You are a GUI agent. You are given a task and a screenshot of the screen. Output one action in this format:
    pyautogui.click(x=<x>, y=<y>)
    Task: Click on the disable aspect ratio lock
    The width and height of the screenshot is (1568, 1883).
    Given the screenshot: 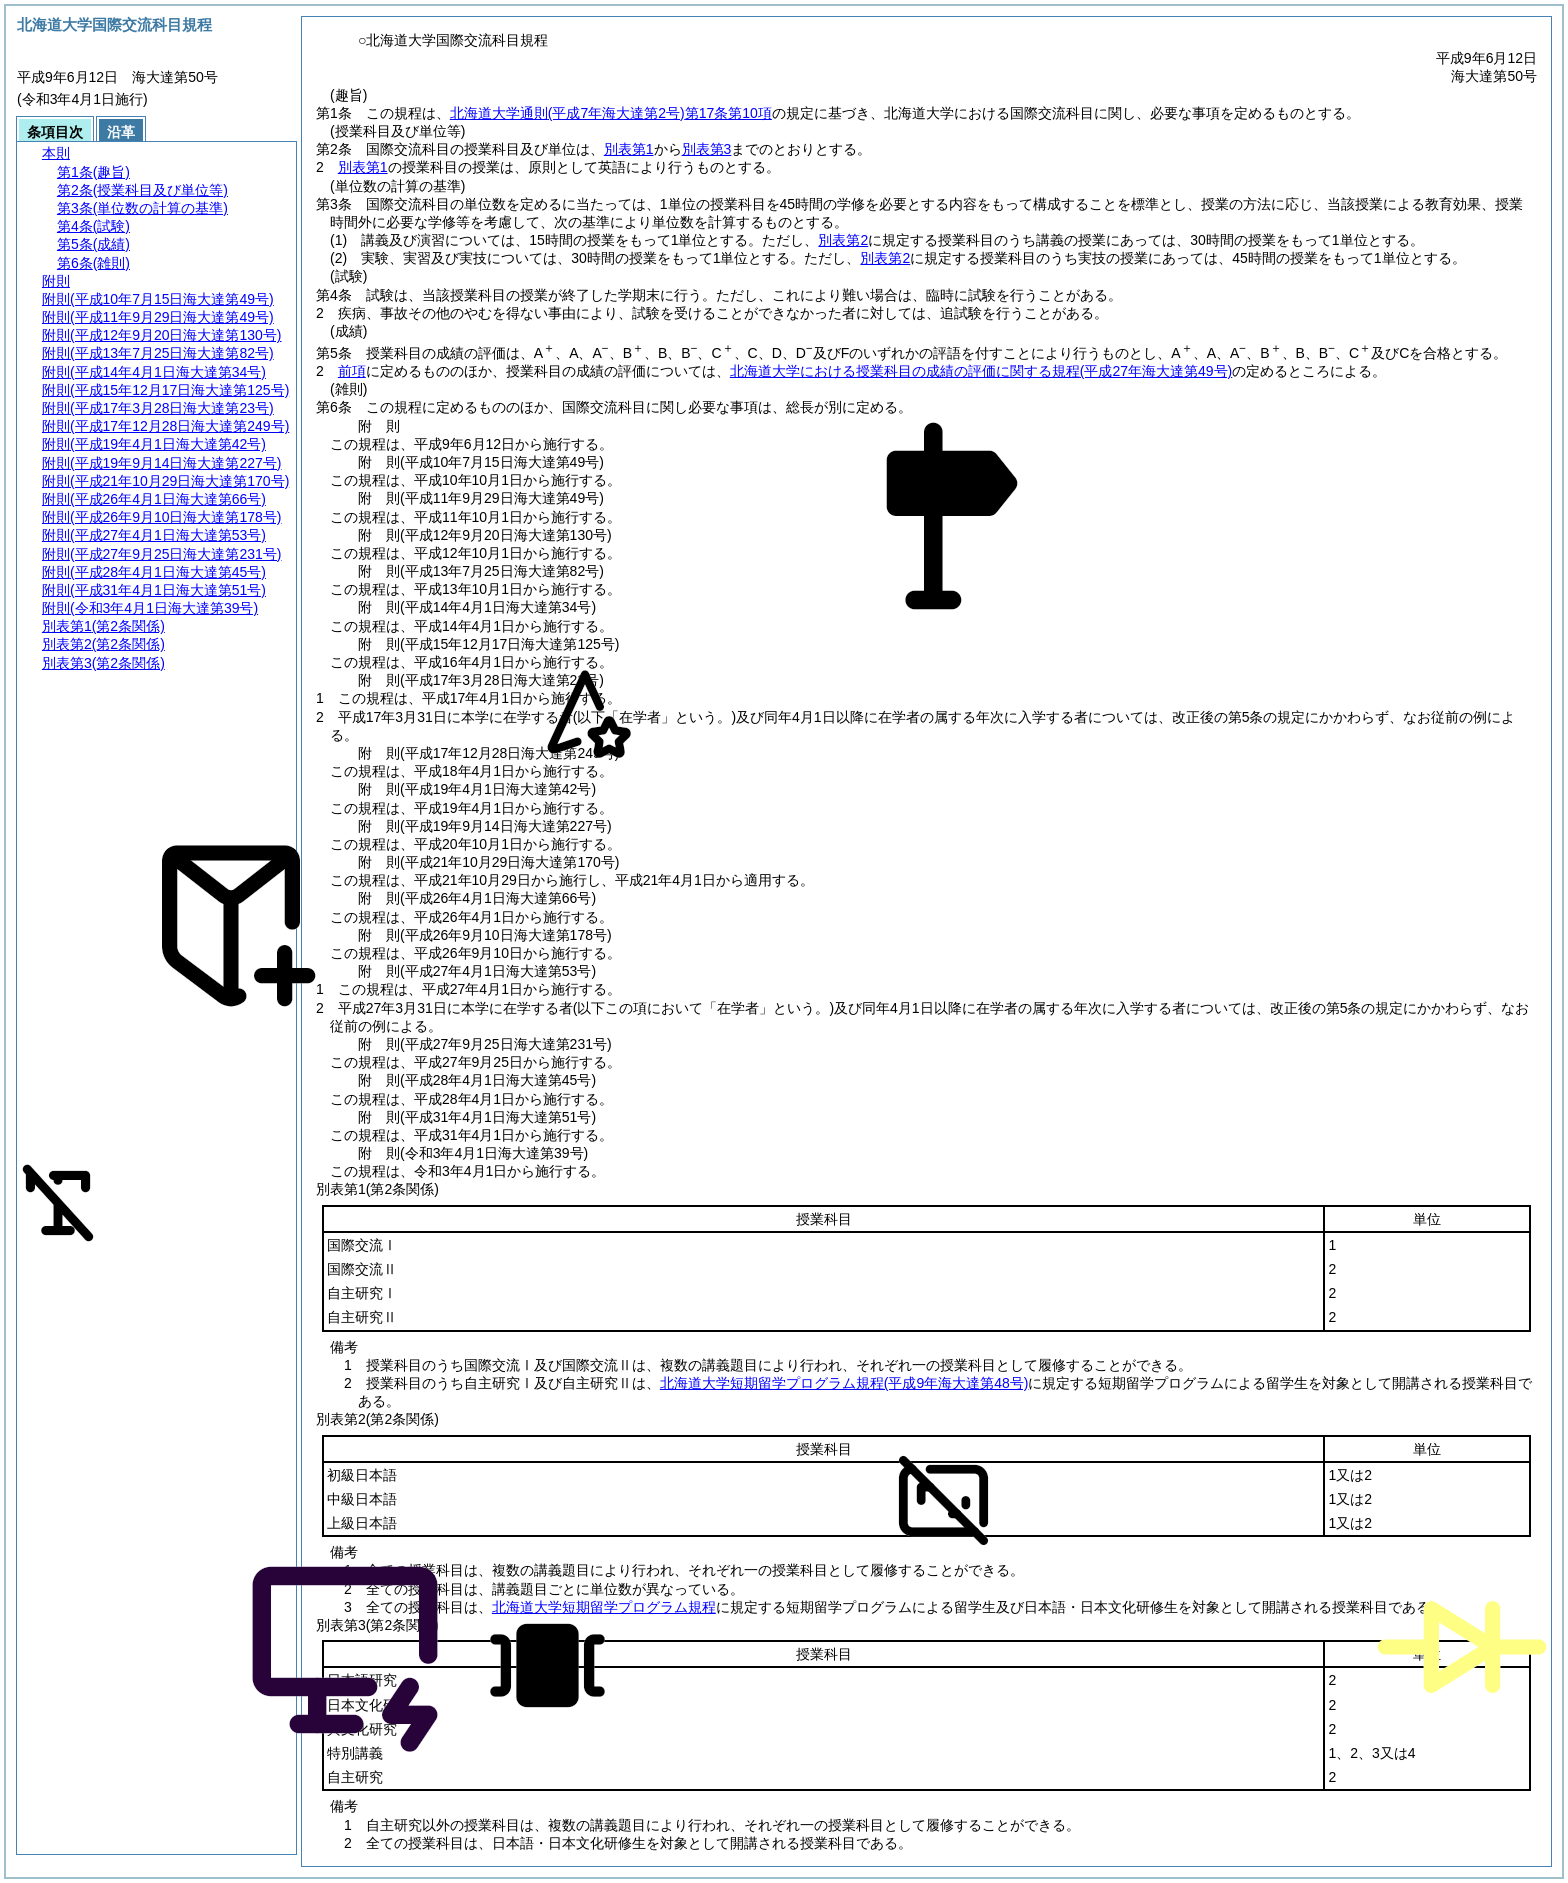 What is the action you would take?
    pyautogui.click(x=943, y=1500)
    